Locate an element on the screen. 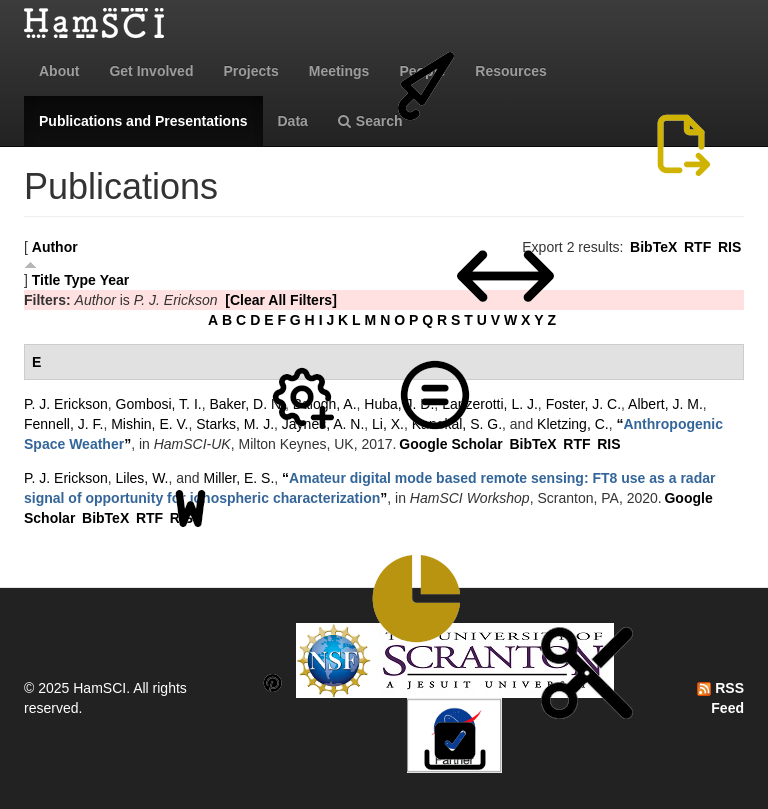 The height and width of the screenshot is (809, 768). view pie chart analytics is located at coordinates (416, 598).